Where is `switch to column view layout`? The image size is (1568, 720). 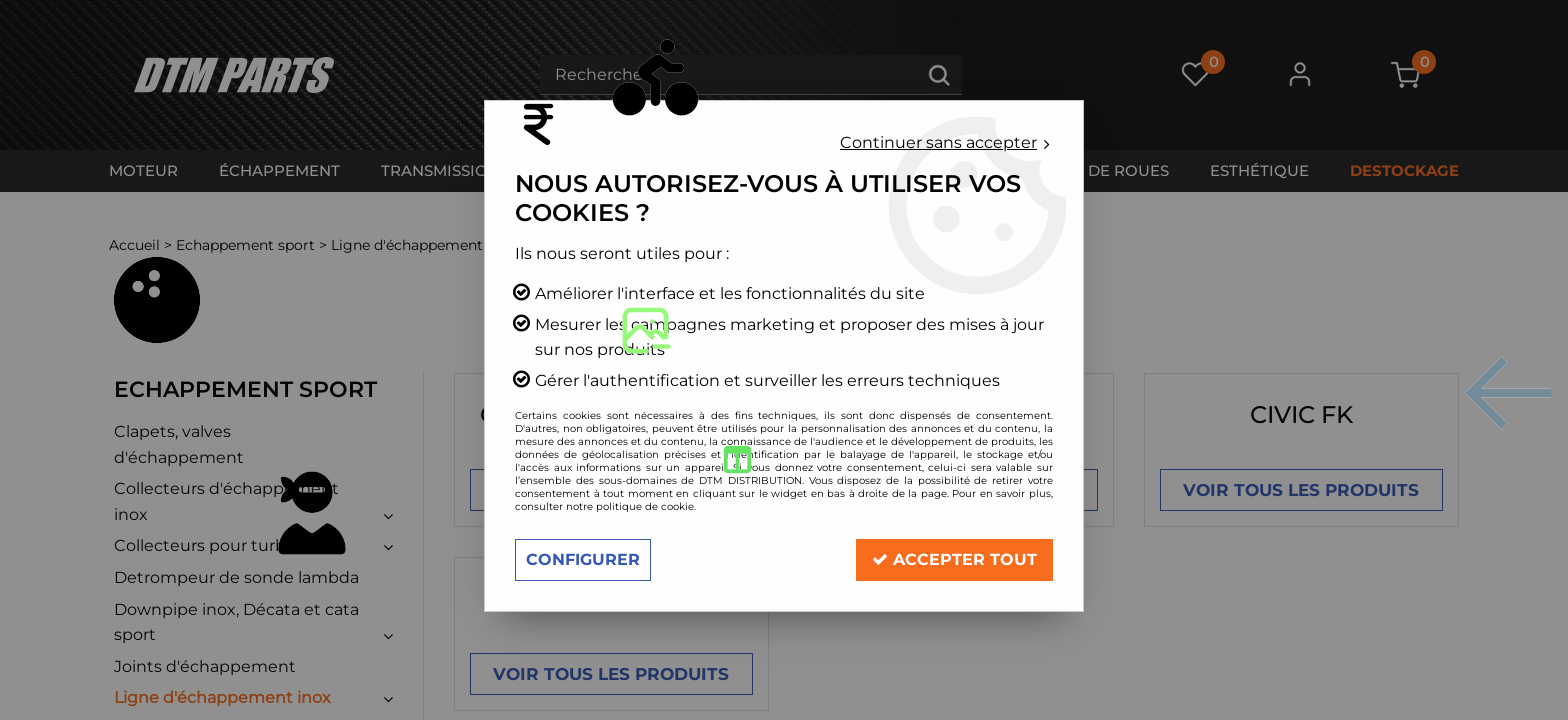
switch to column view layout is located at coordinates (737, 459).